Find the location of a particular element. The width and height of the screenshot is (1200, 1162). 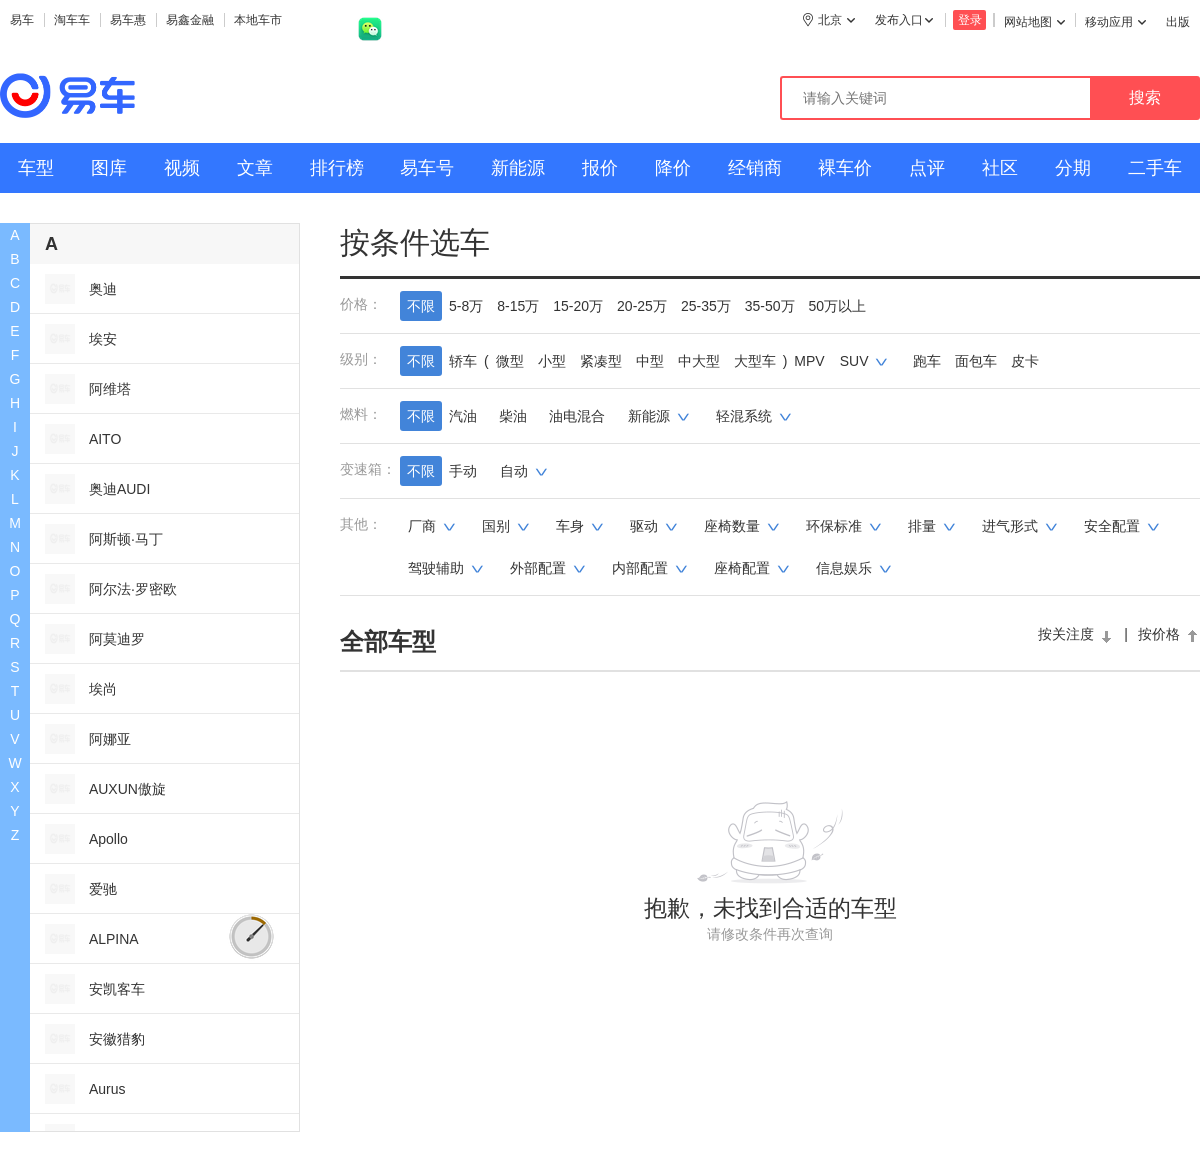

open system profiler application is located at coordinates (251, 936).